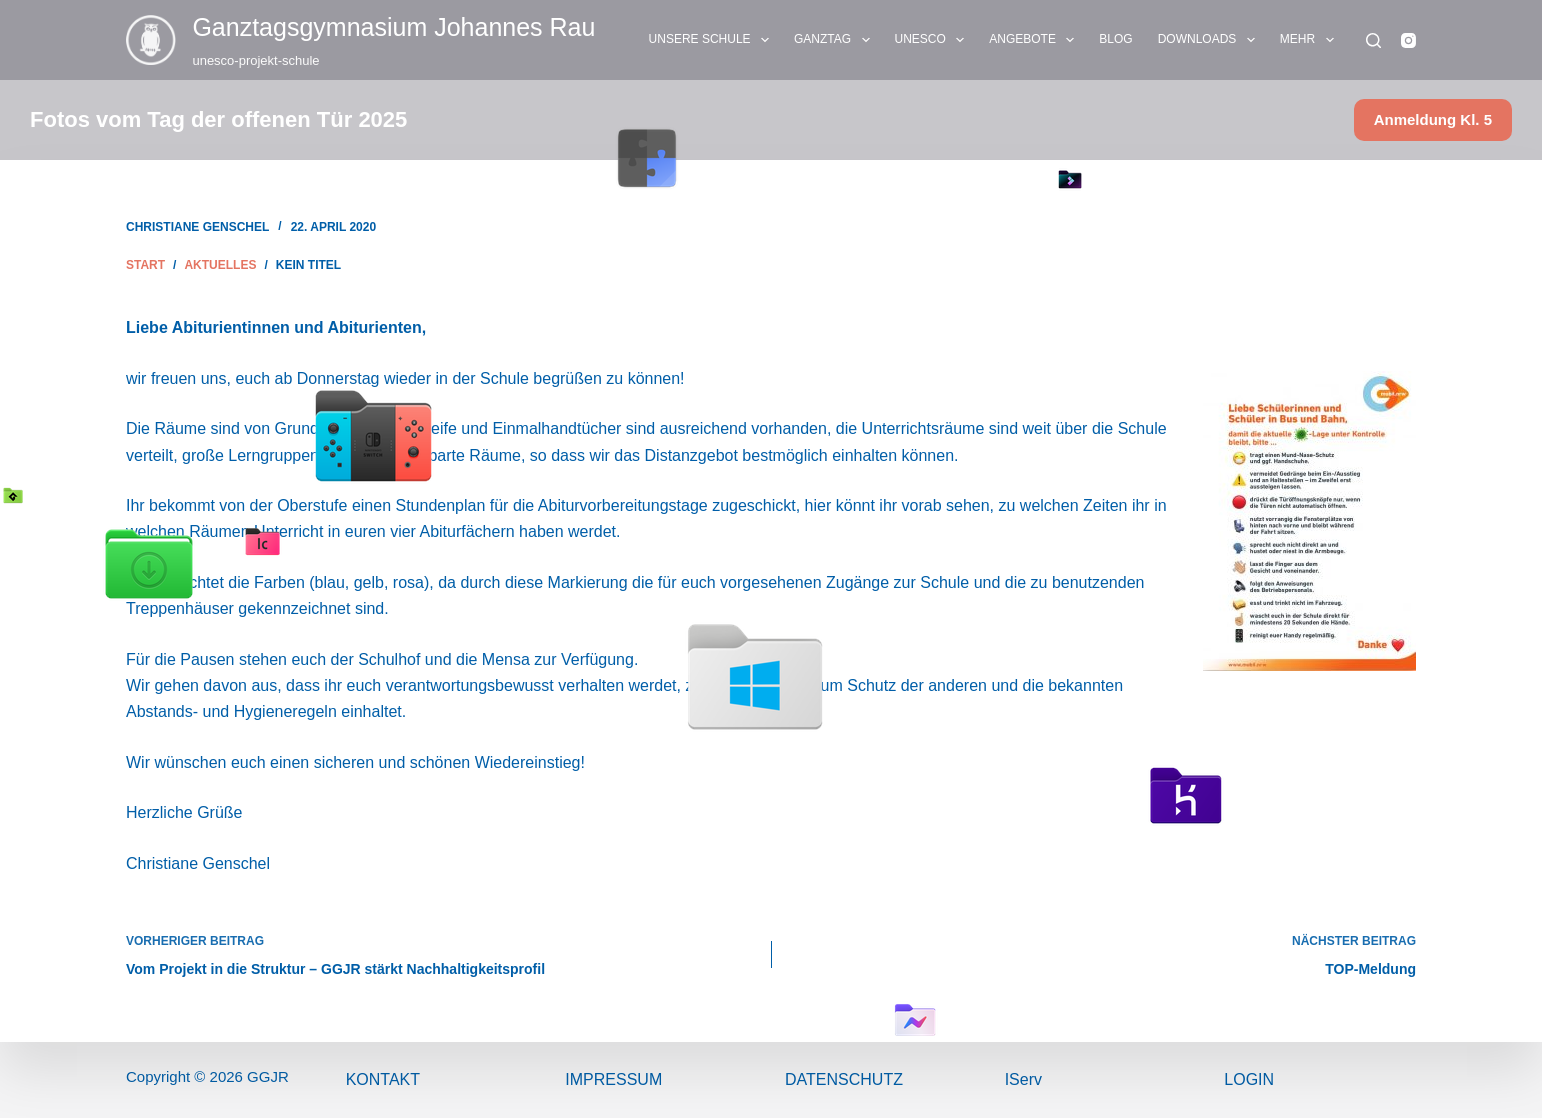 This screenshot has width=1542, height=1118. What do you see at coordinates (262, 542) in the screenshot?
I see `open folder containing Adobe InCopy files` at bounding box center [262, 542].